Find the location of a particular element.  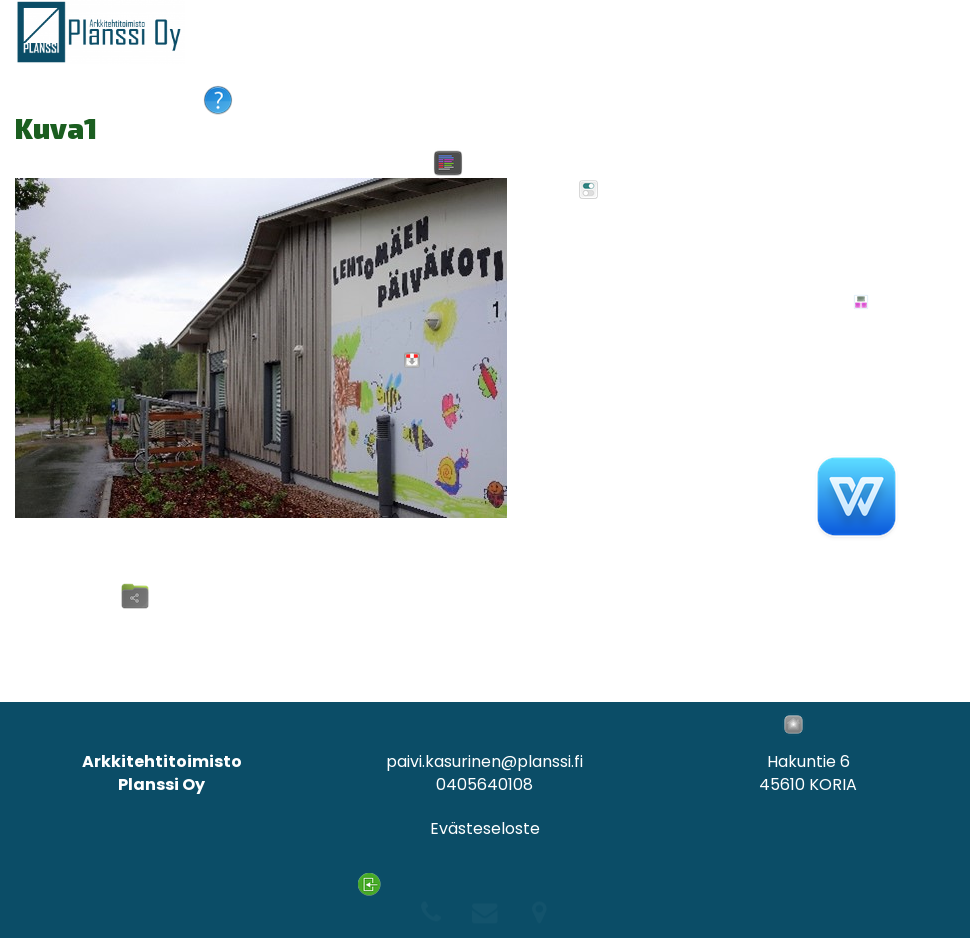

open your public shared folder is located at coordinates (135, 596).